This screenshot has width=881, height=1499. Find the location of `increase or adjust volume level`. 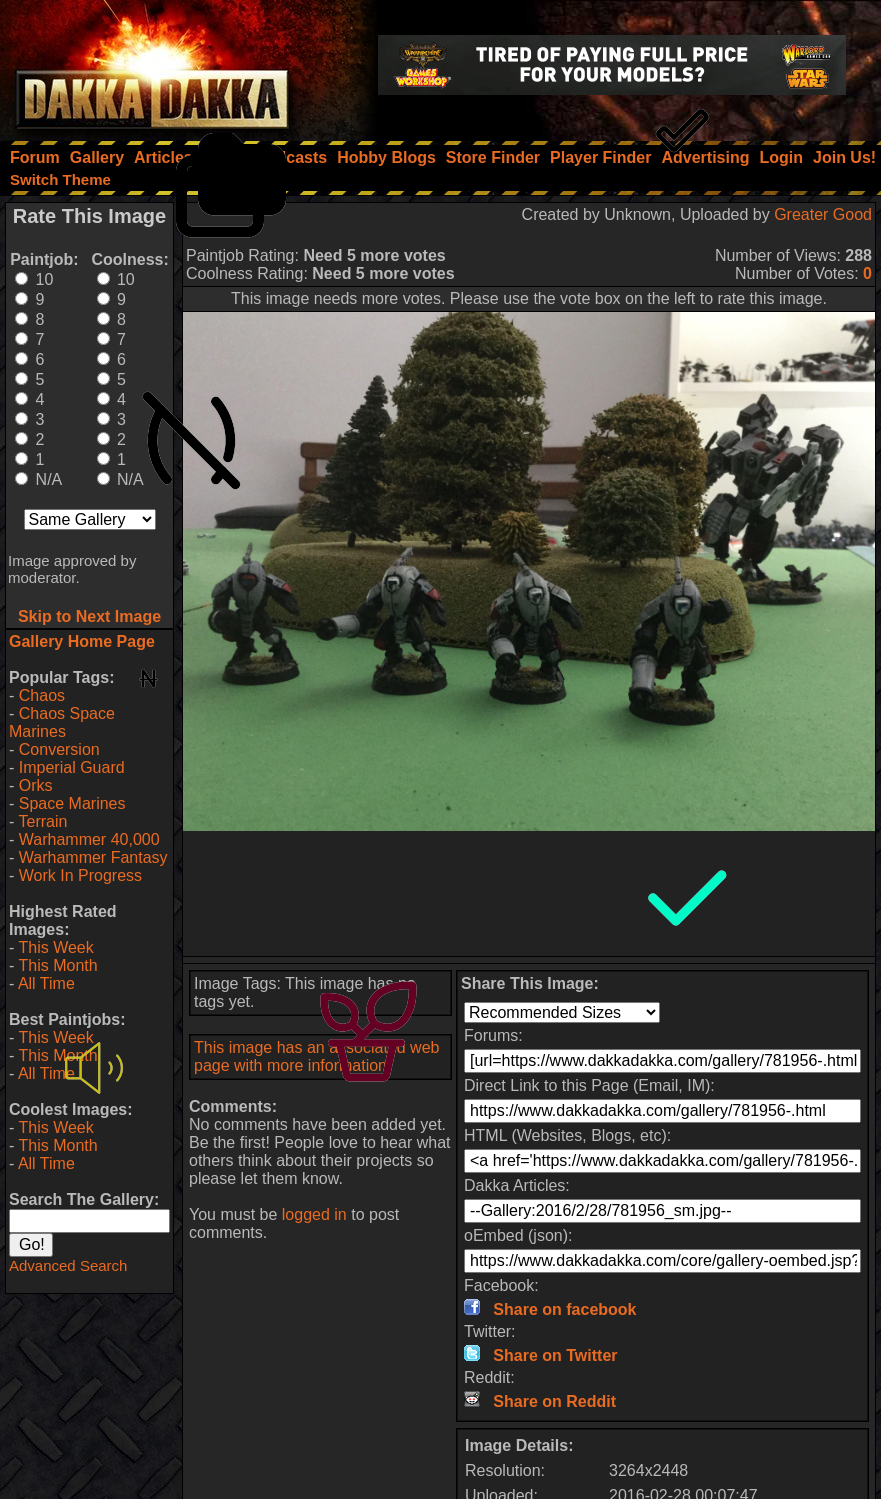

increase or adjust volume level is located at coordinates (93, 1068).